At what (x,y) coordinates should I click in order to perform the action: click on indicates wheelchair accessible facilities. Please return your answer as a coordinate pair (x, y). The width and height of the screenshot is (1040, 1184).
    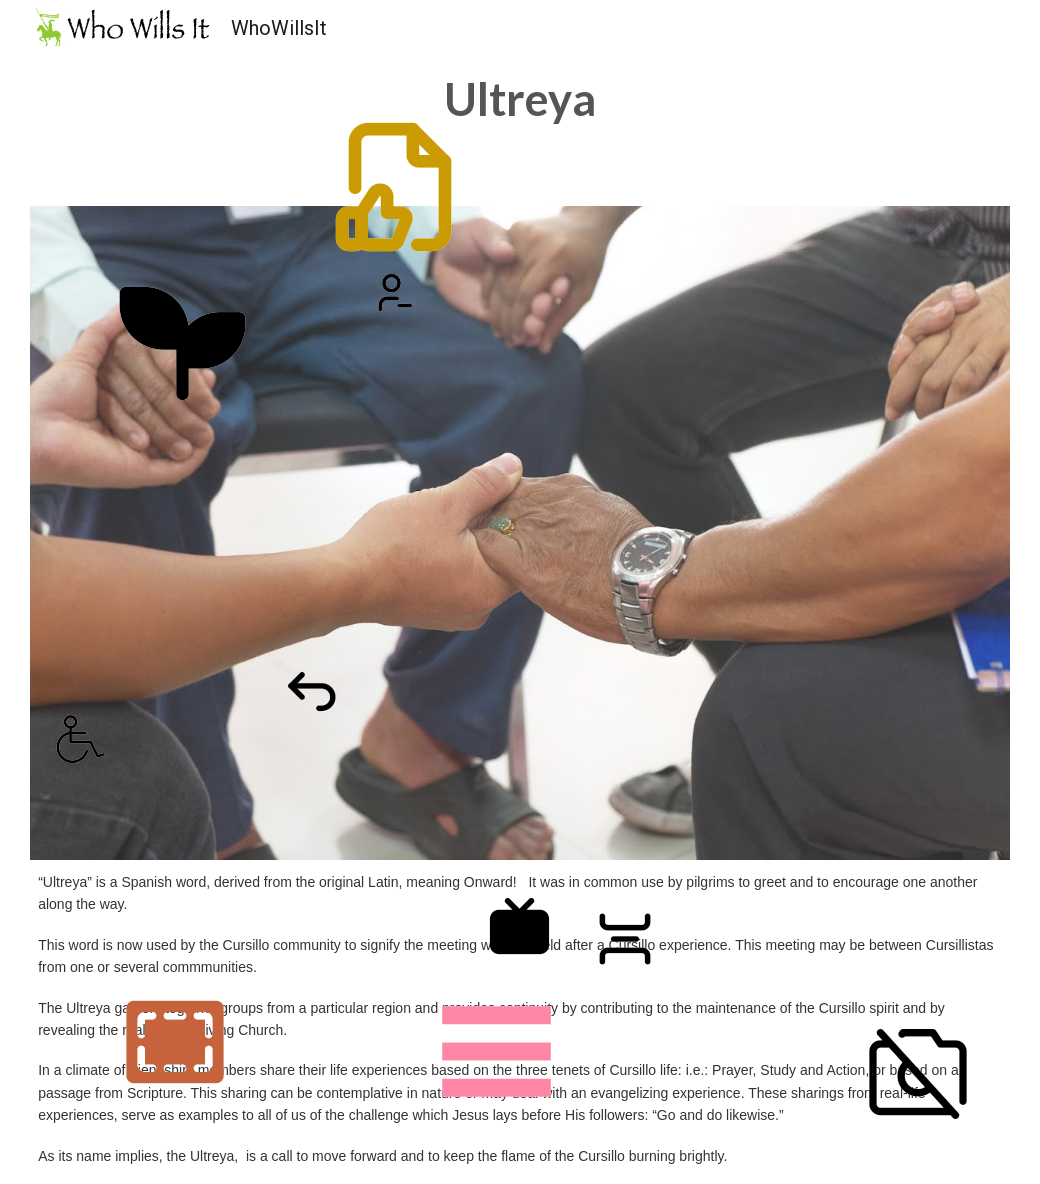
    Looking at the image, I should click on (76, 740).